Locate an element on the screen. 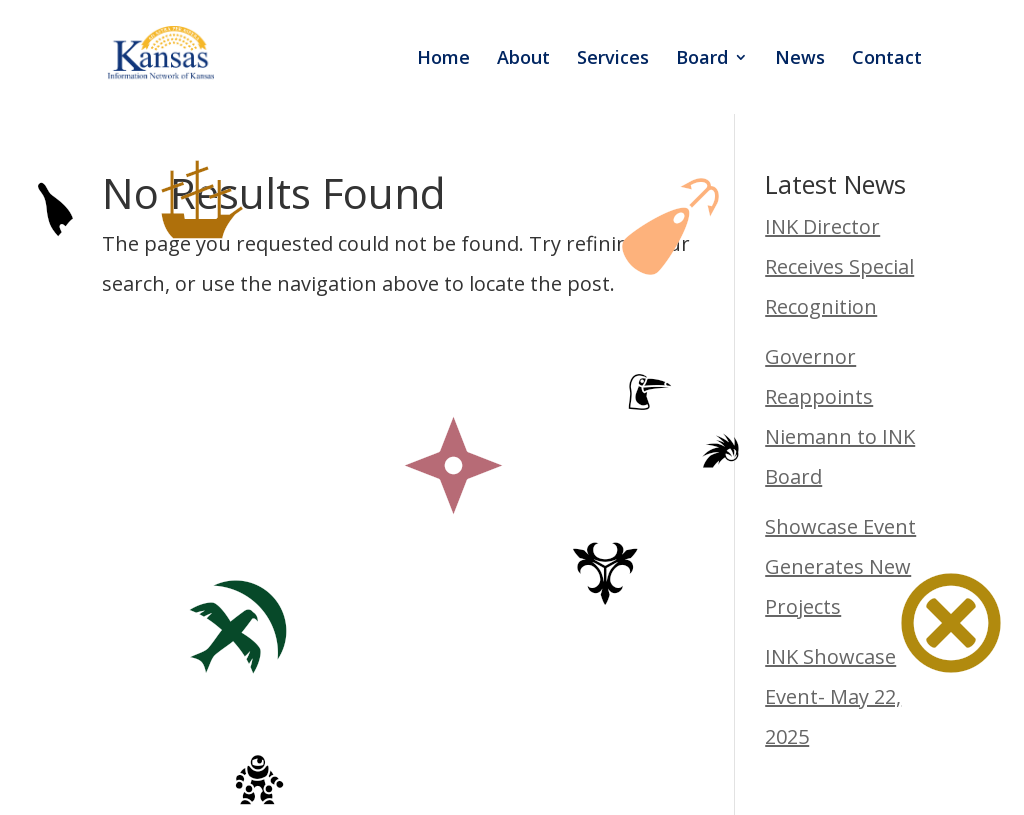 This screenshot has height=815, width=1024. select astronaut or space character is located at coordinates (258, 779).